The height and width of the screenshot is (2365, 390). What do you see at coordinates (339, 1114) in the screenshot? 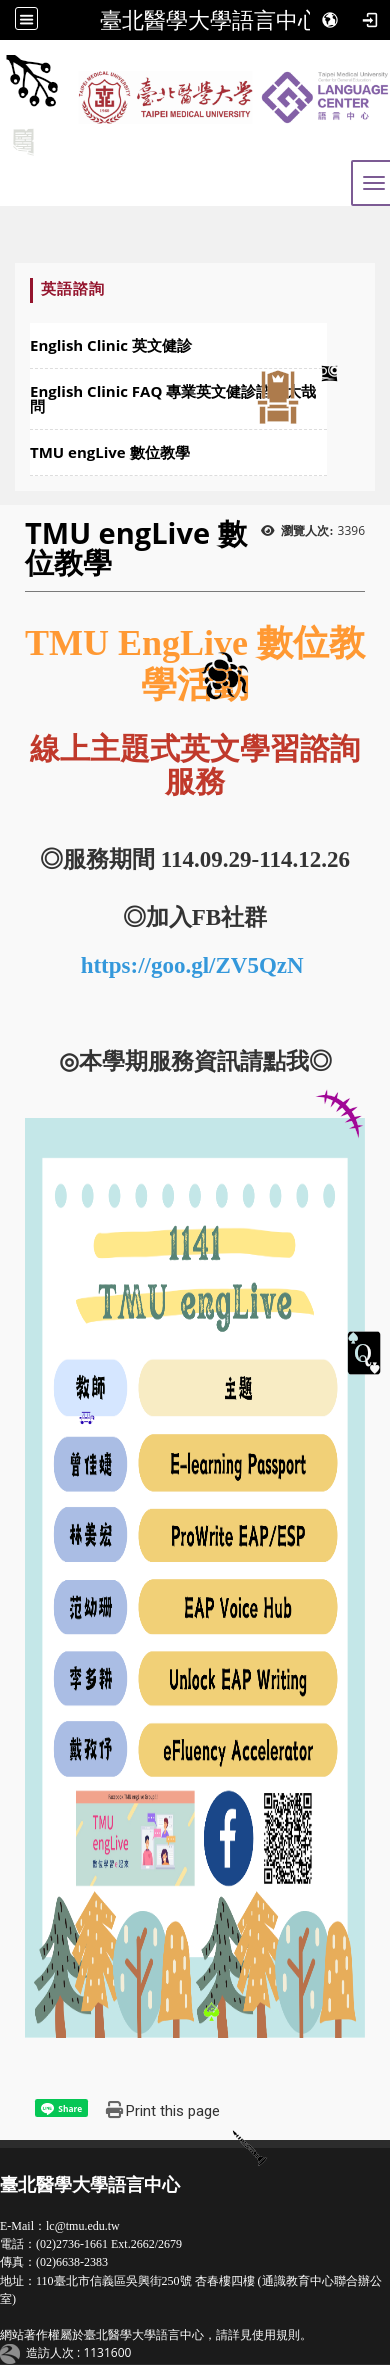
I see `indicates damage or injury status in a game` at bounding box center [339, 1114].